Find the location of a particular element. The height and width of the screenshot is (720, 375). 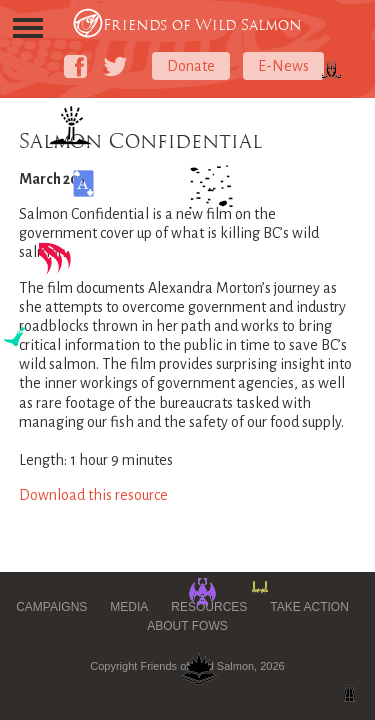

indicates character injury or damage state is located at coordinates (15, 336).